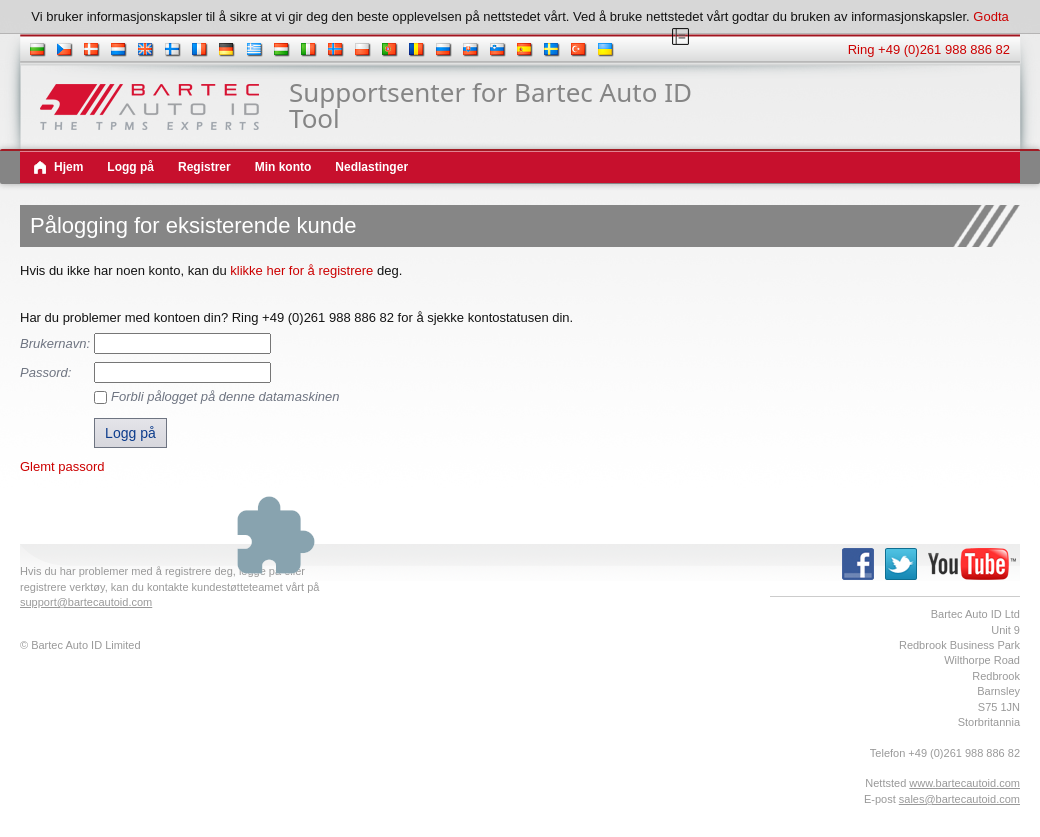 Image resolution: width=1040 pixels, height=837 pixels. I want to click on open your notebook or notes, so click(680, 36).